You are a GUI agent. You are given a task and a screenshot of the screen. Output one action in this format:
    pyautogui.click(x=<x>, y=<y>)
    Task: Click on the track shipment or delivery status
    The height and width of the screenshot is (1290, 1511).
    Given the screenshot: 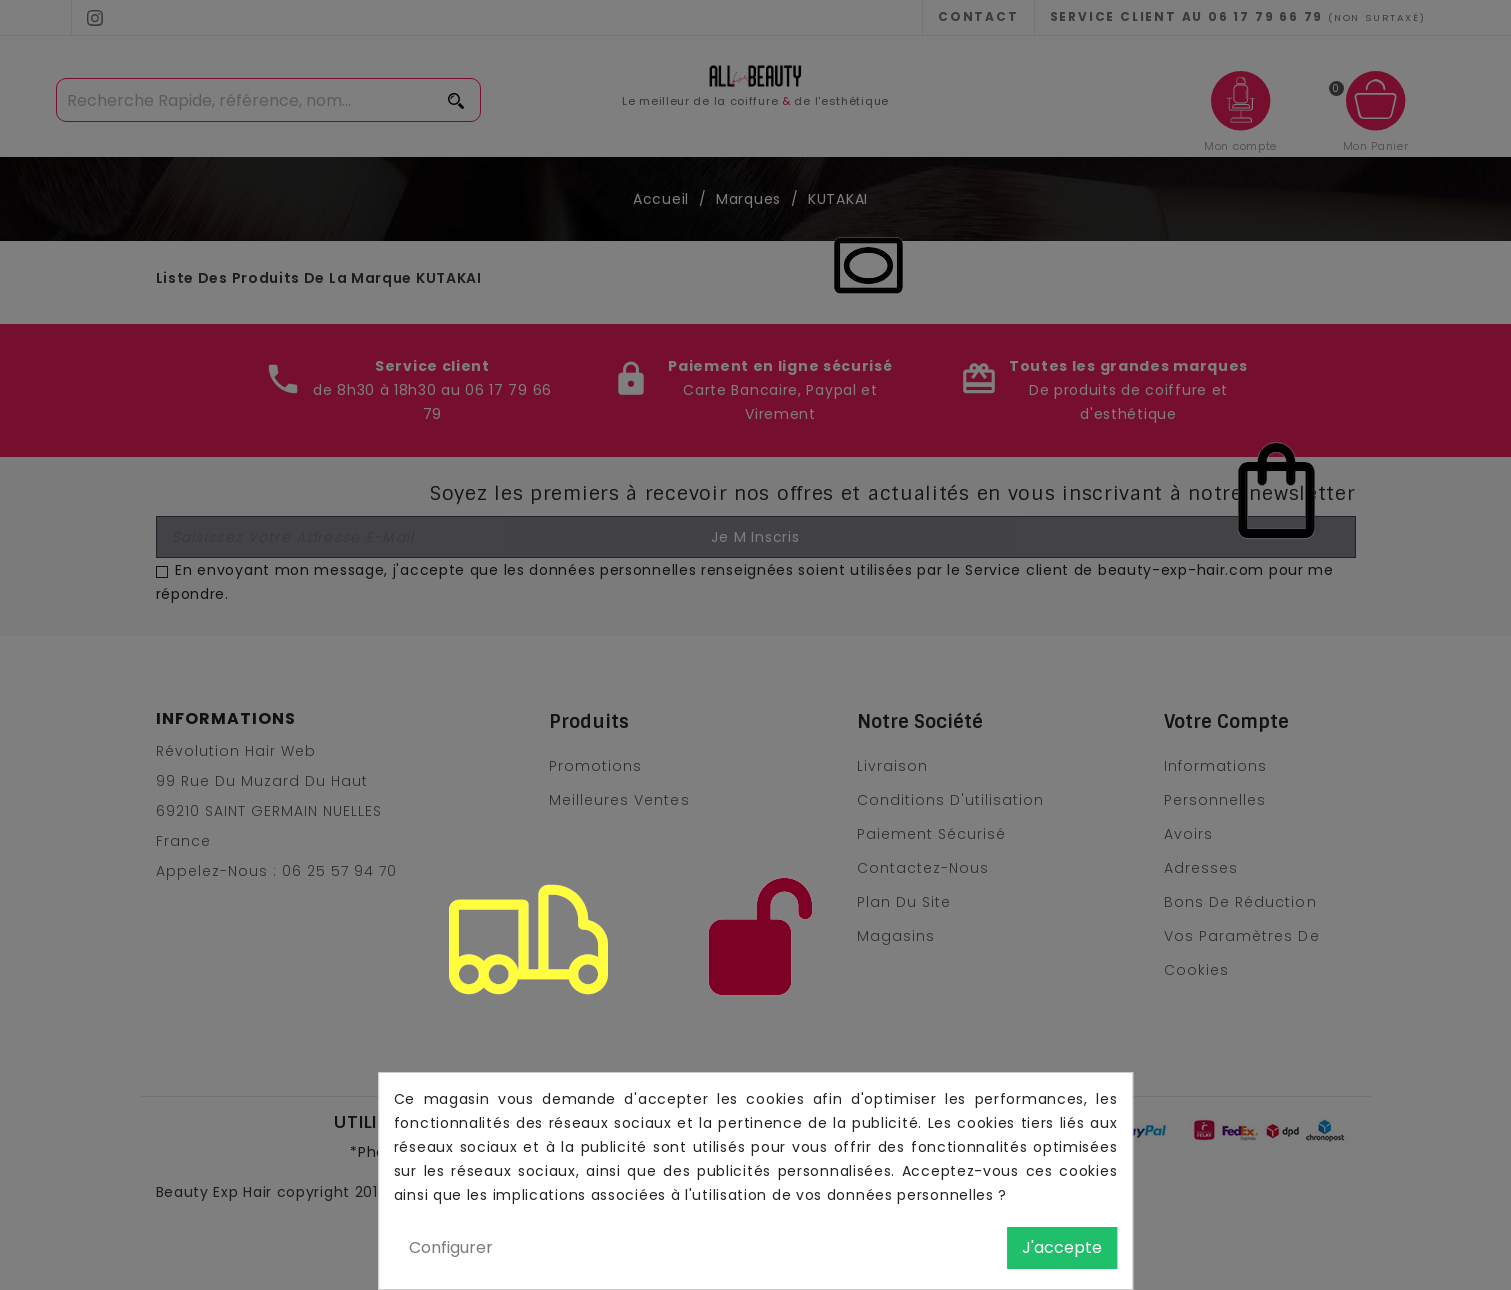 What is the action you would take?
    pyautogui.click(x=528, y=939)
    